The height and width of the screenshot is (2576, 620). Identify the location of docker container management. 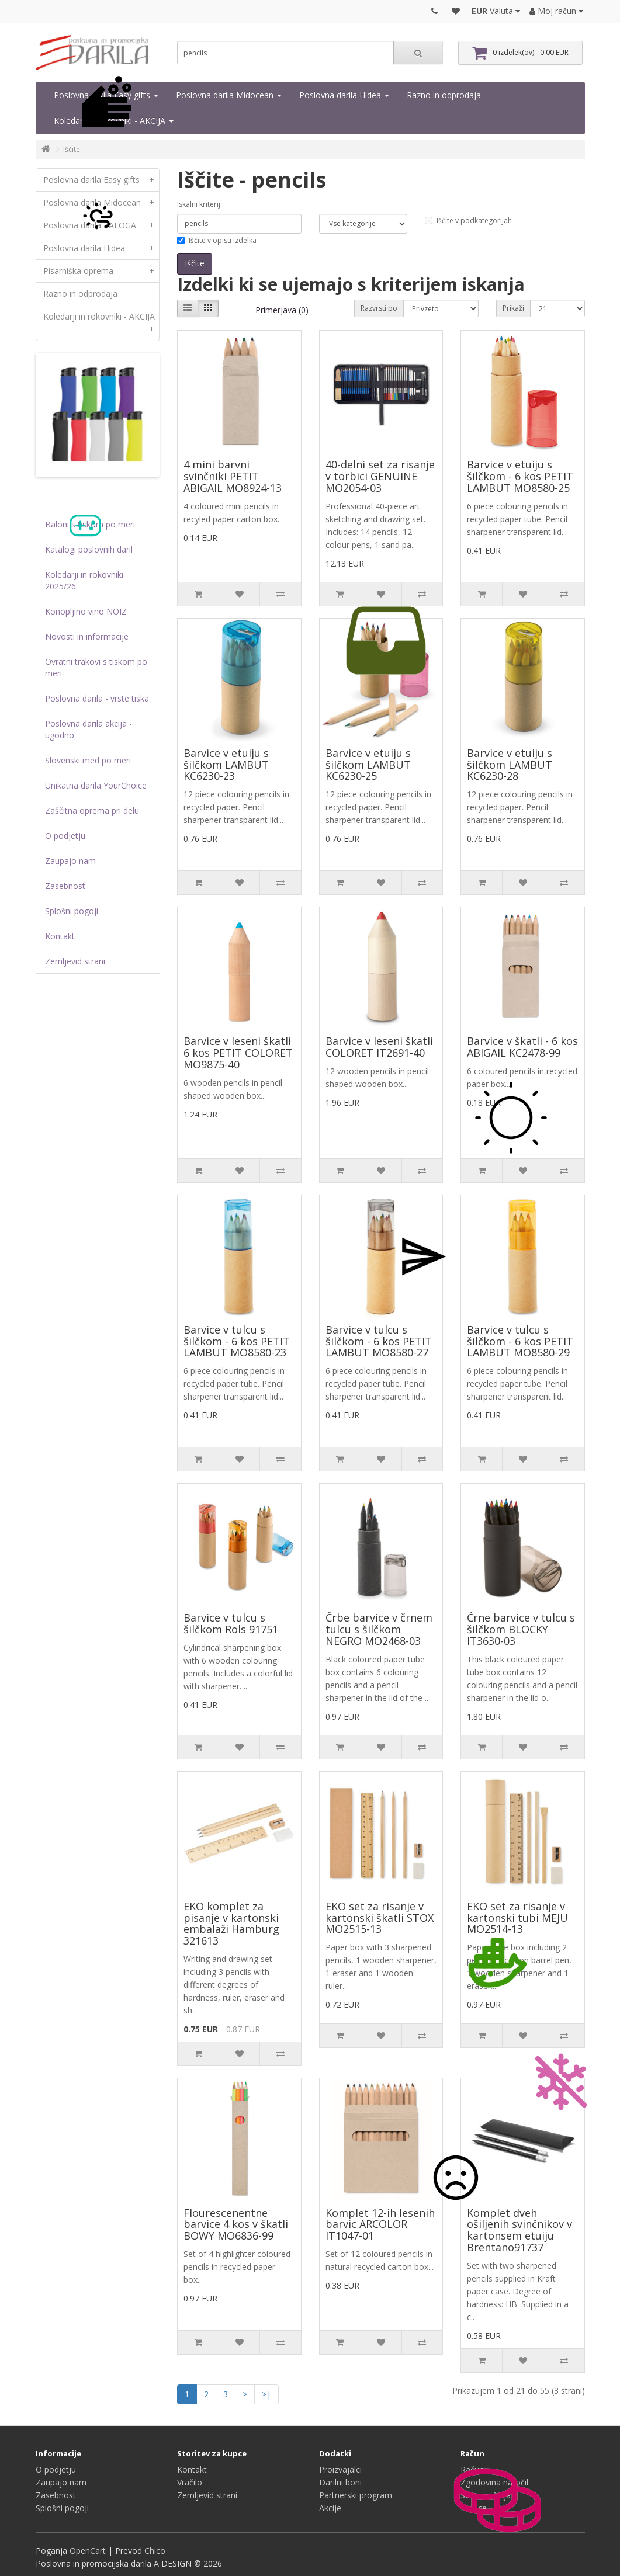
(496, 1963).